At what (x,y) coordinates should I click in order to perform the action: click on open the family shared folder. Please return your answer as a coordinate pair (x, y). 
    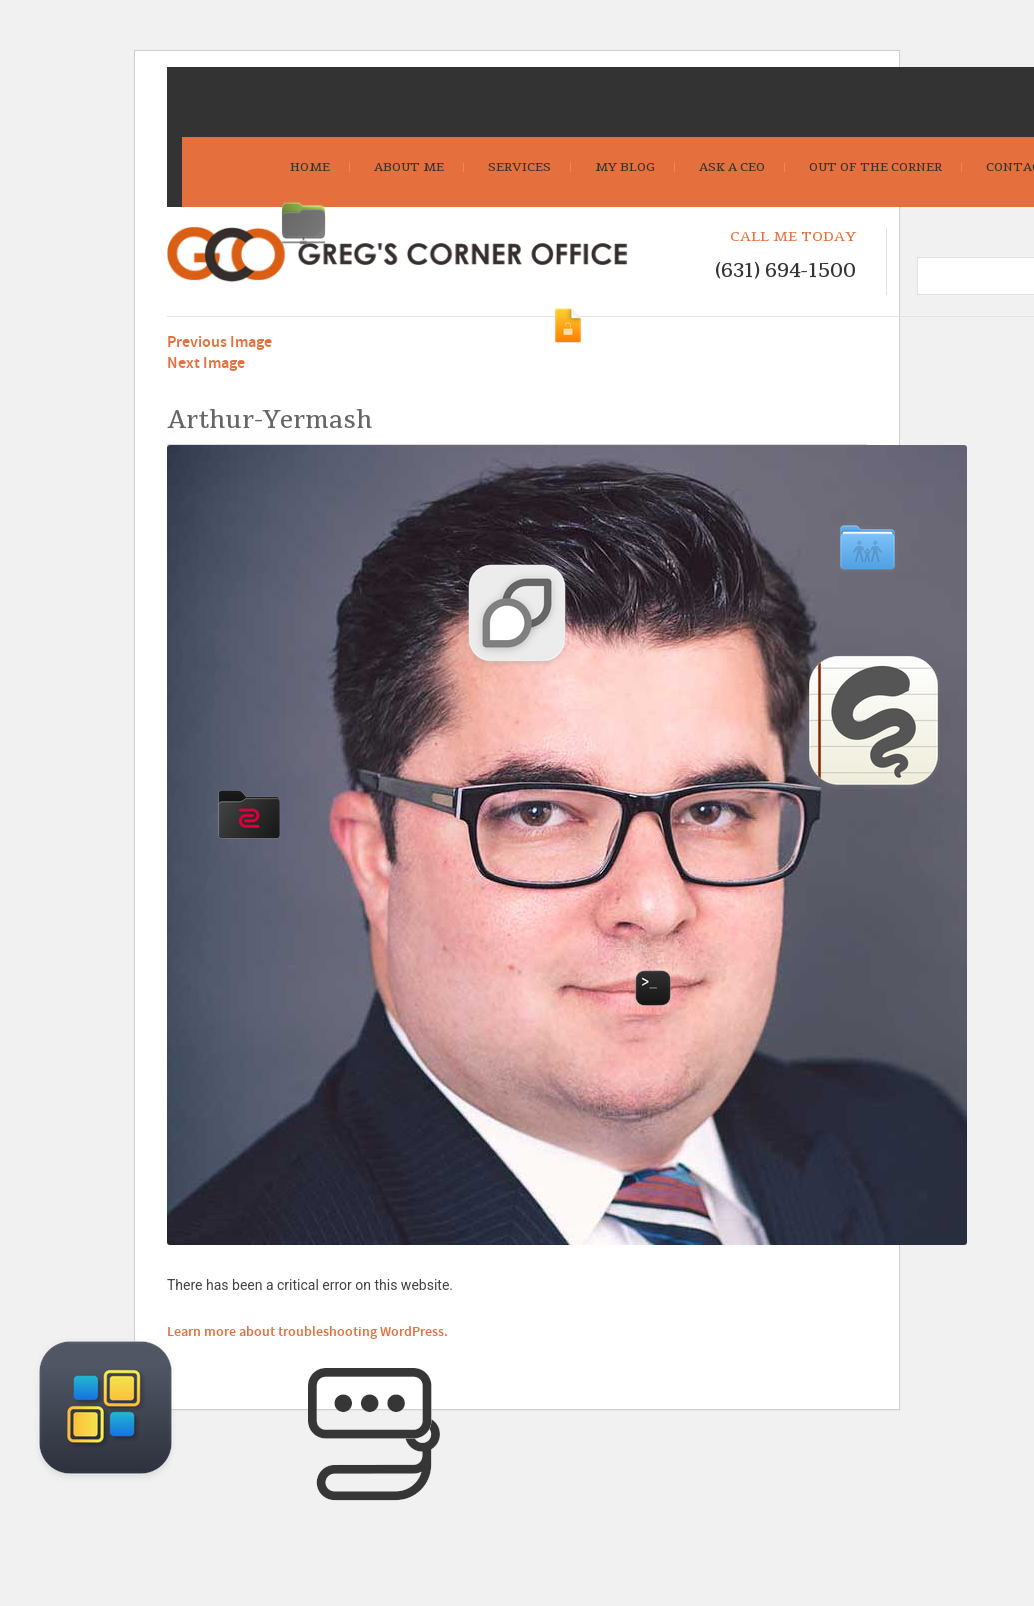
    Looking at the image, I should click on (867, 547).